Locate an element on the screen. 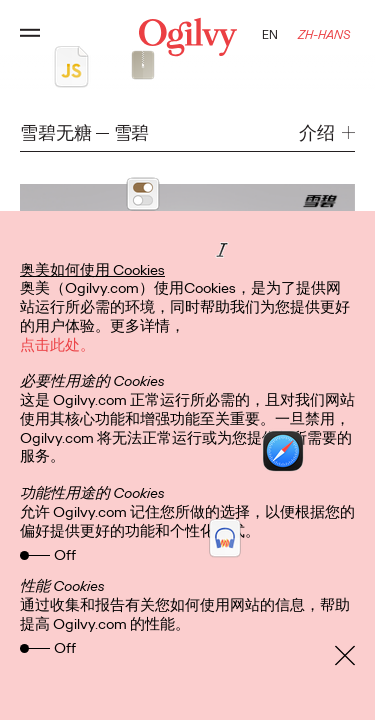  open Safari web browser is located at coordinates (283, 451).